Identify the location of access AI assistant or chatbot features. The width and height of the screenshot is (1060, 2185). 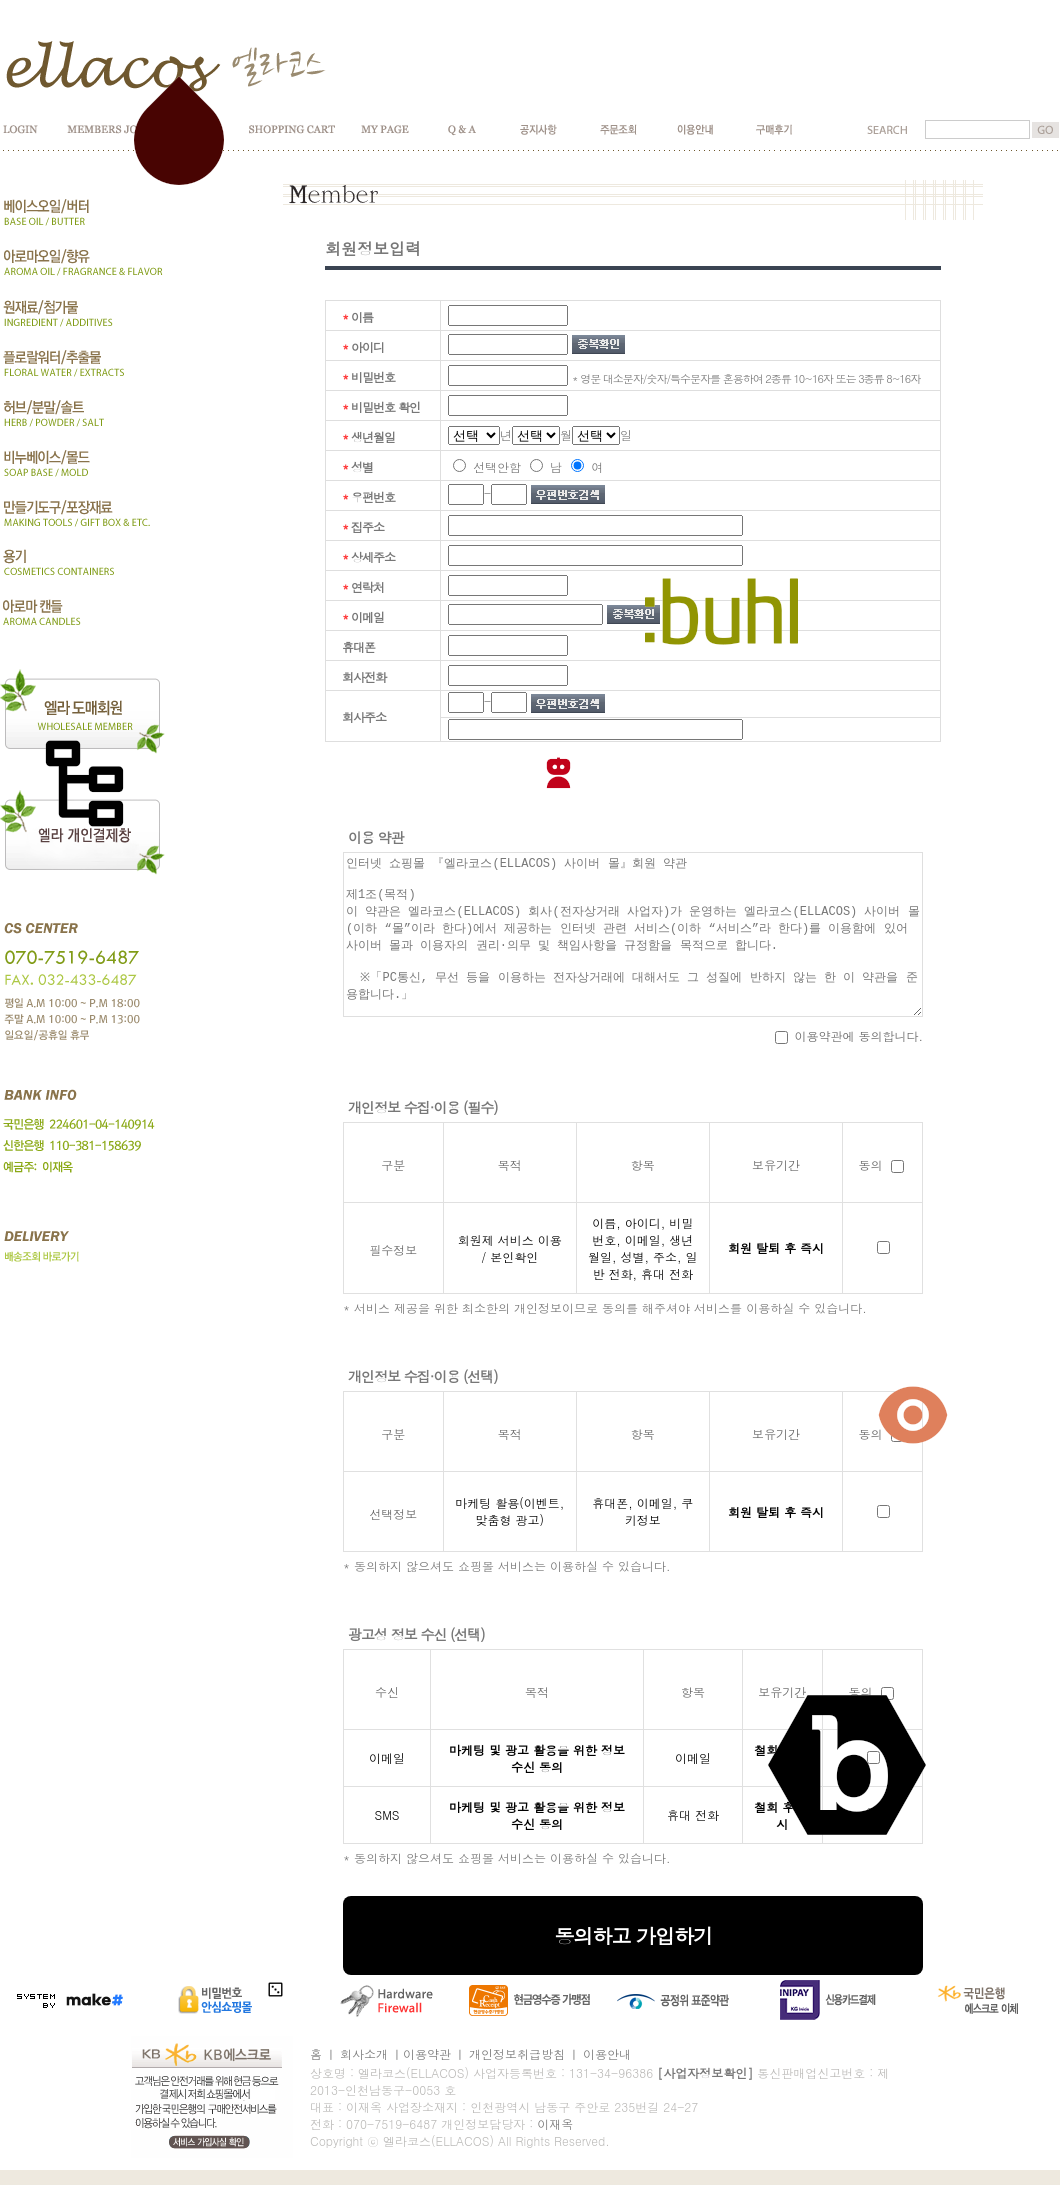
(558, 773).